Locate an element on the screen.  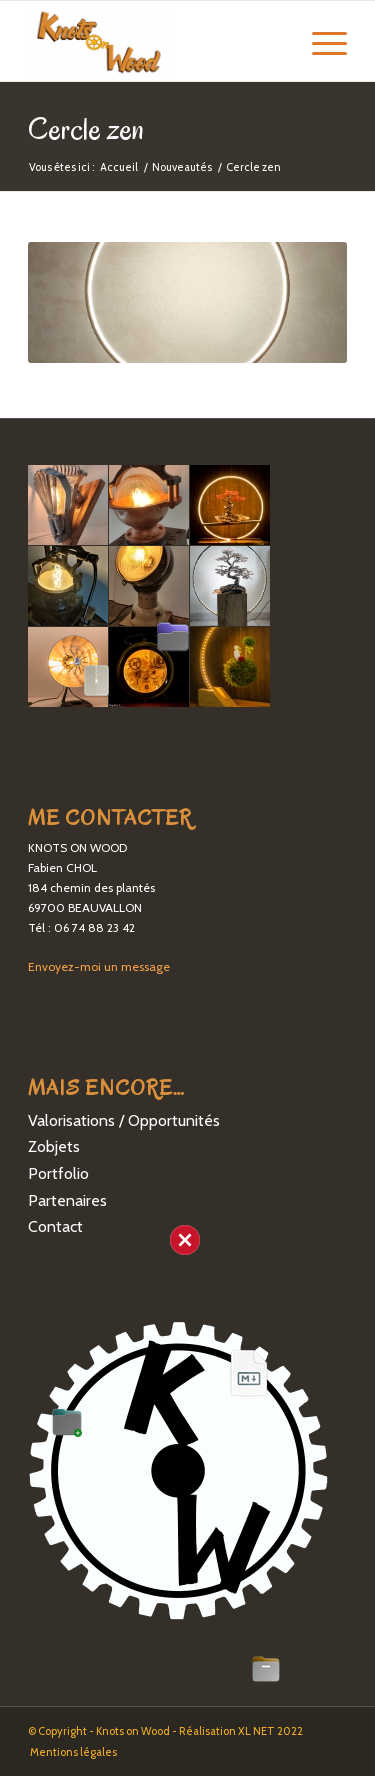
create a new folder is located at coordinates (67, 1422).